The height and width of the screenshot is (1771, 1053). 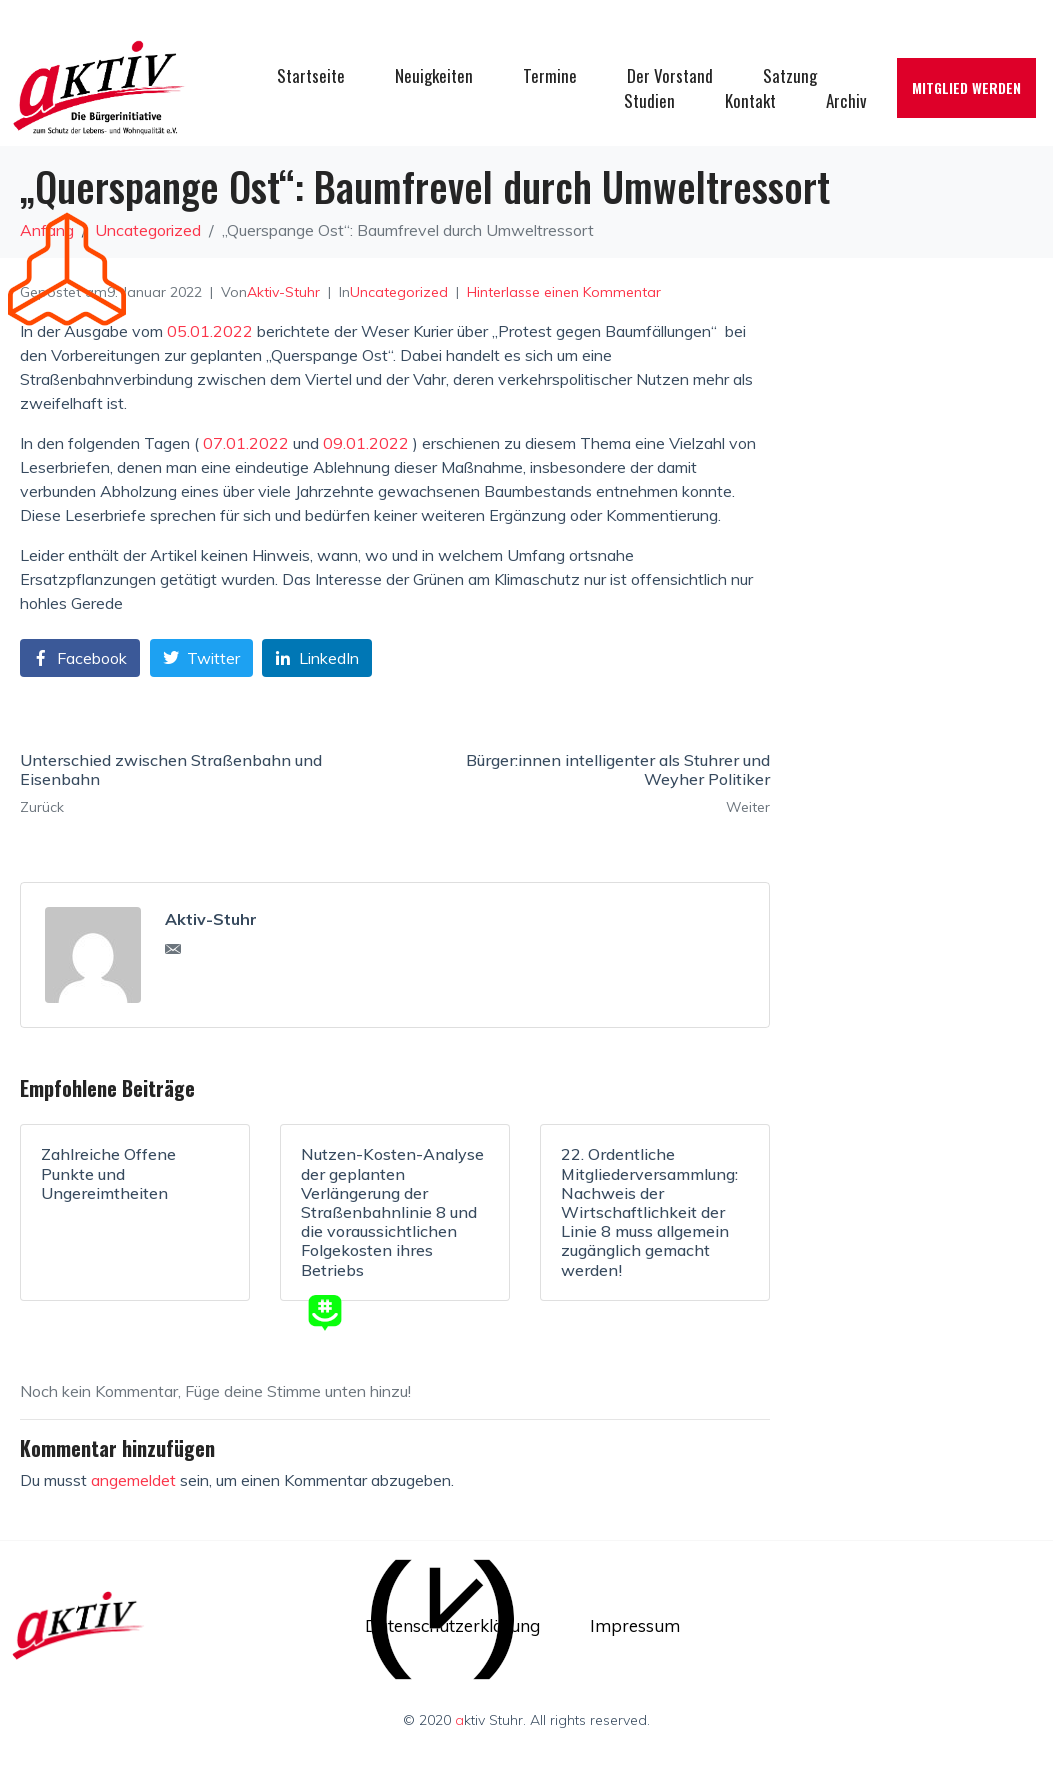 What do you see at coordinates (325, 1313) in the screenshot?
I see `open GroupMe messaging app` at bounding box center [325, 1313].